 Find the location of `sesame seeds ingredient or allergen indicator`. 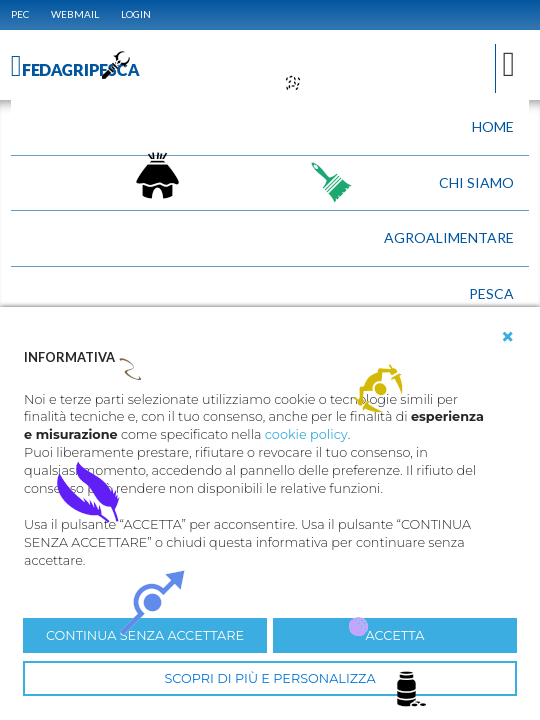

sesame seeds ingredient or allergen indicator is located at coordinates (293, 83).